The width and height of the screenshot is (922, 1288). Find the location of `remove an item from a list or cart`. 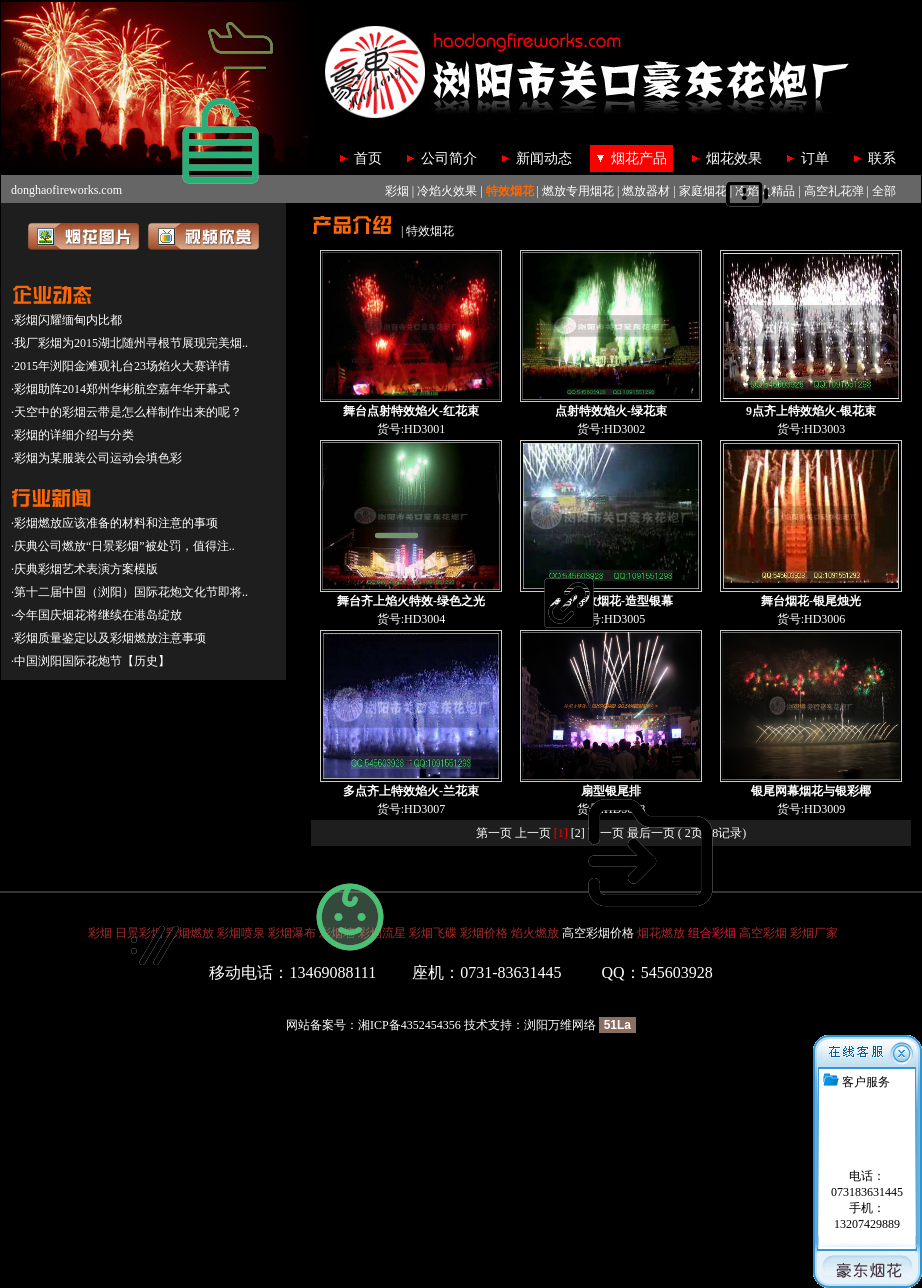

remove an item from a list or cart is located at coordinates (396, 535).